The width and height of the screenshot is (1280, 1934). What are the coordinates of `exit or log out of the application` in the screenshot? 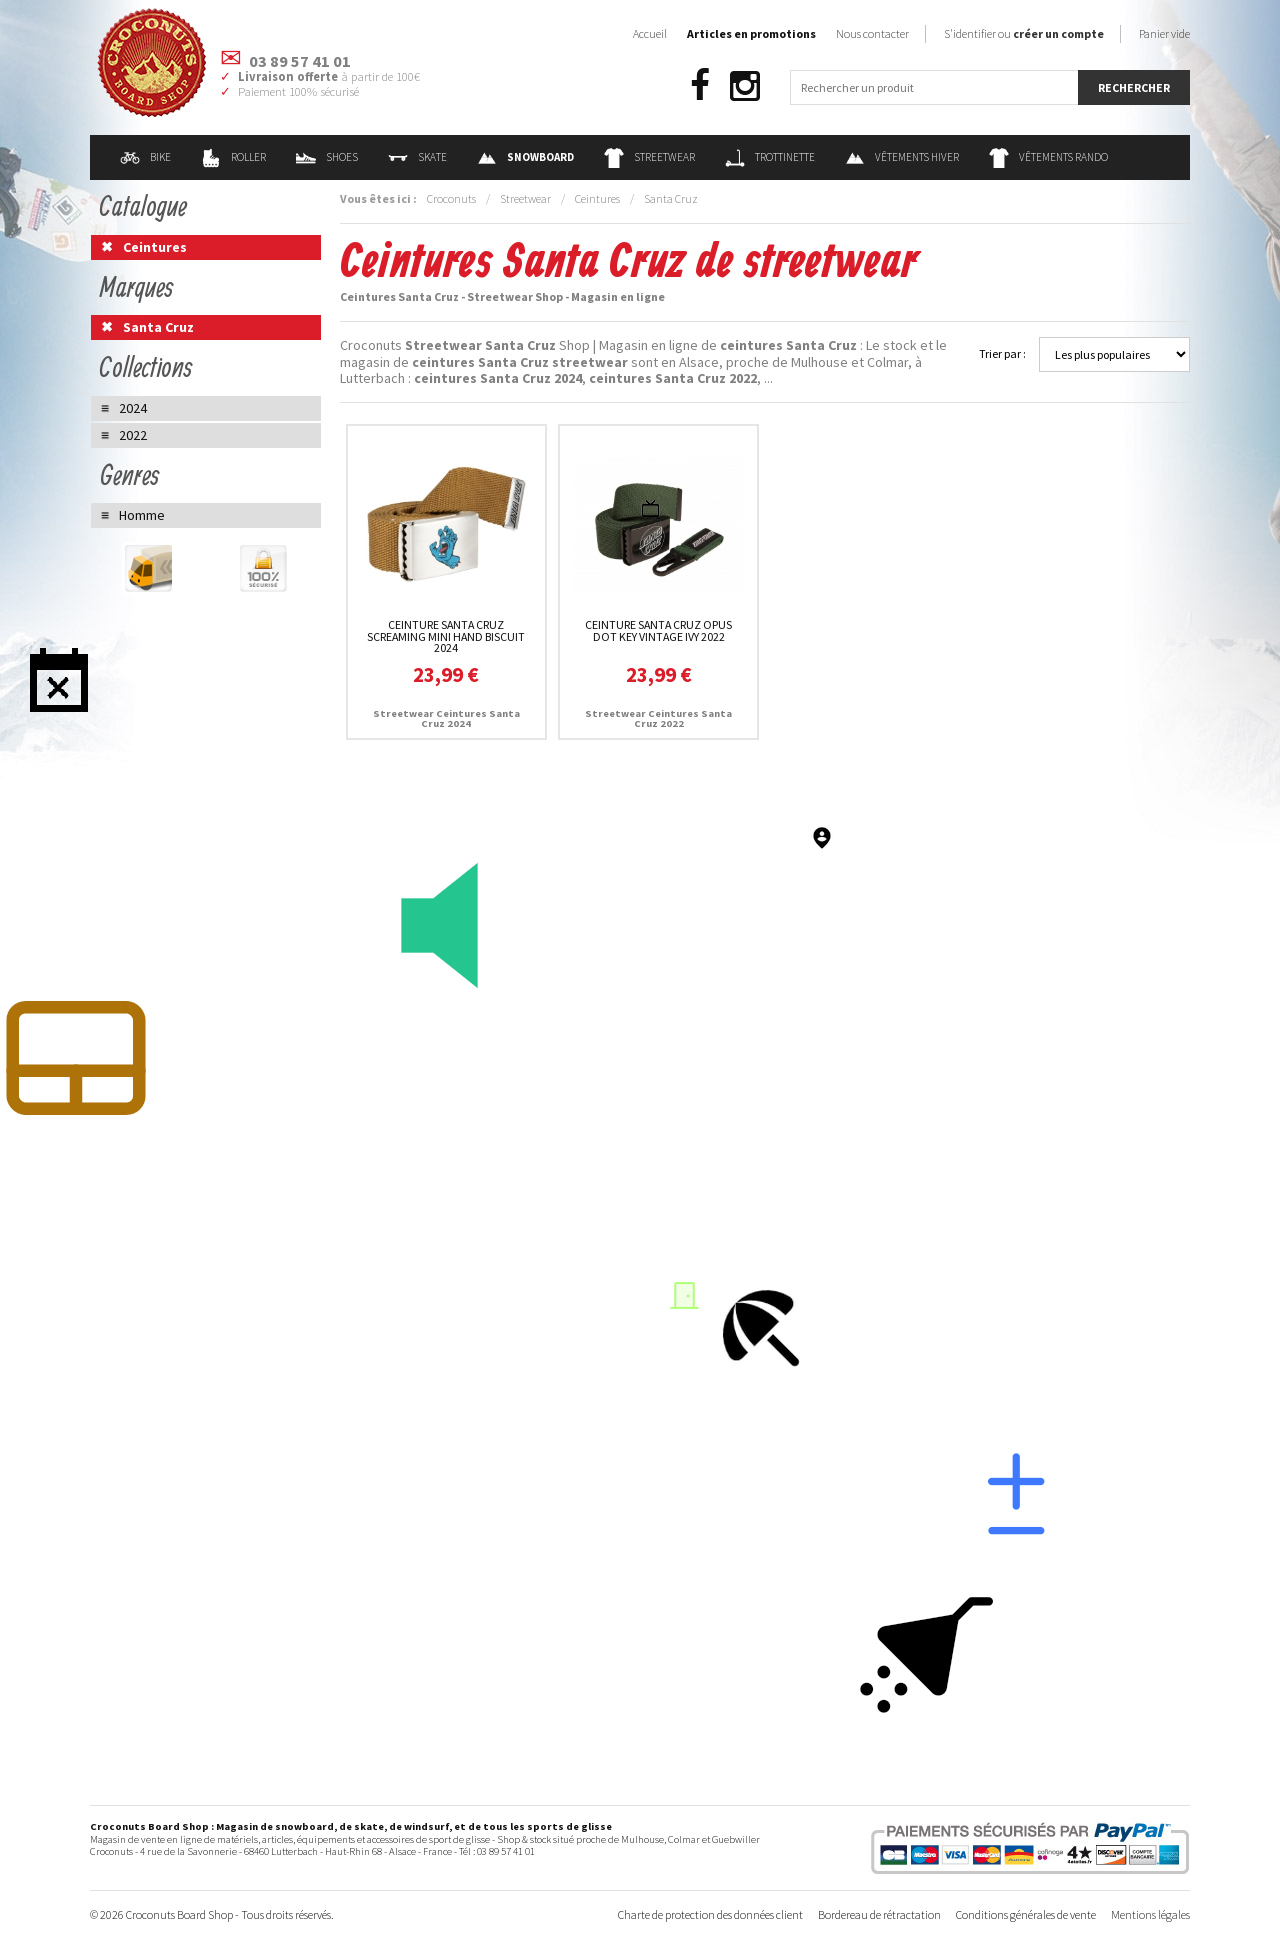 It's located at (684, 1295).